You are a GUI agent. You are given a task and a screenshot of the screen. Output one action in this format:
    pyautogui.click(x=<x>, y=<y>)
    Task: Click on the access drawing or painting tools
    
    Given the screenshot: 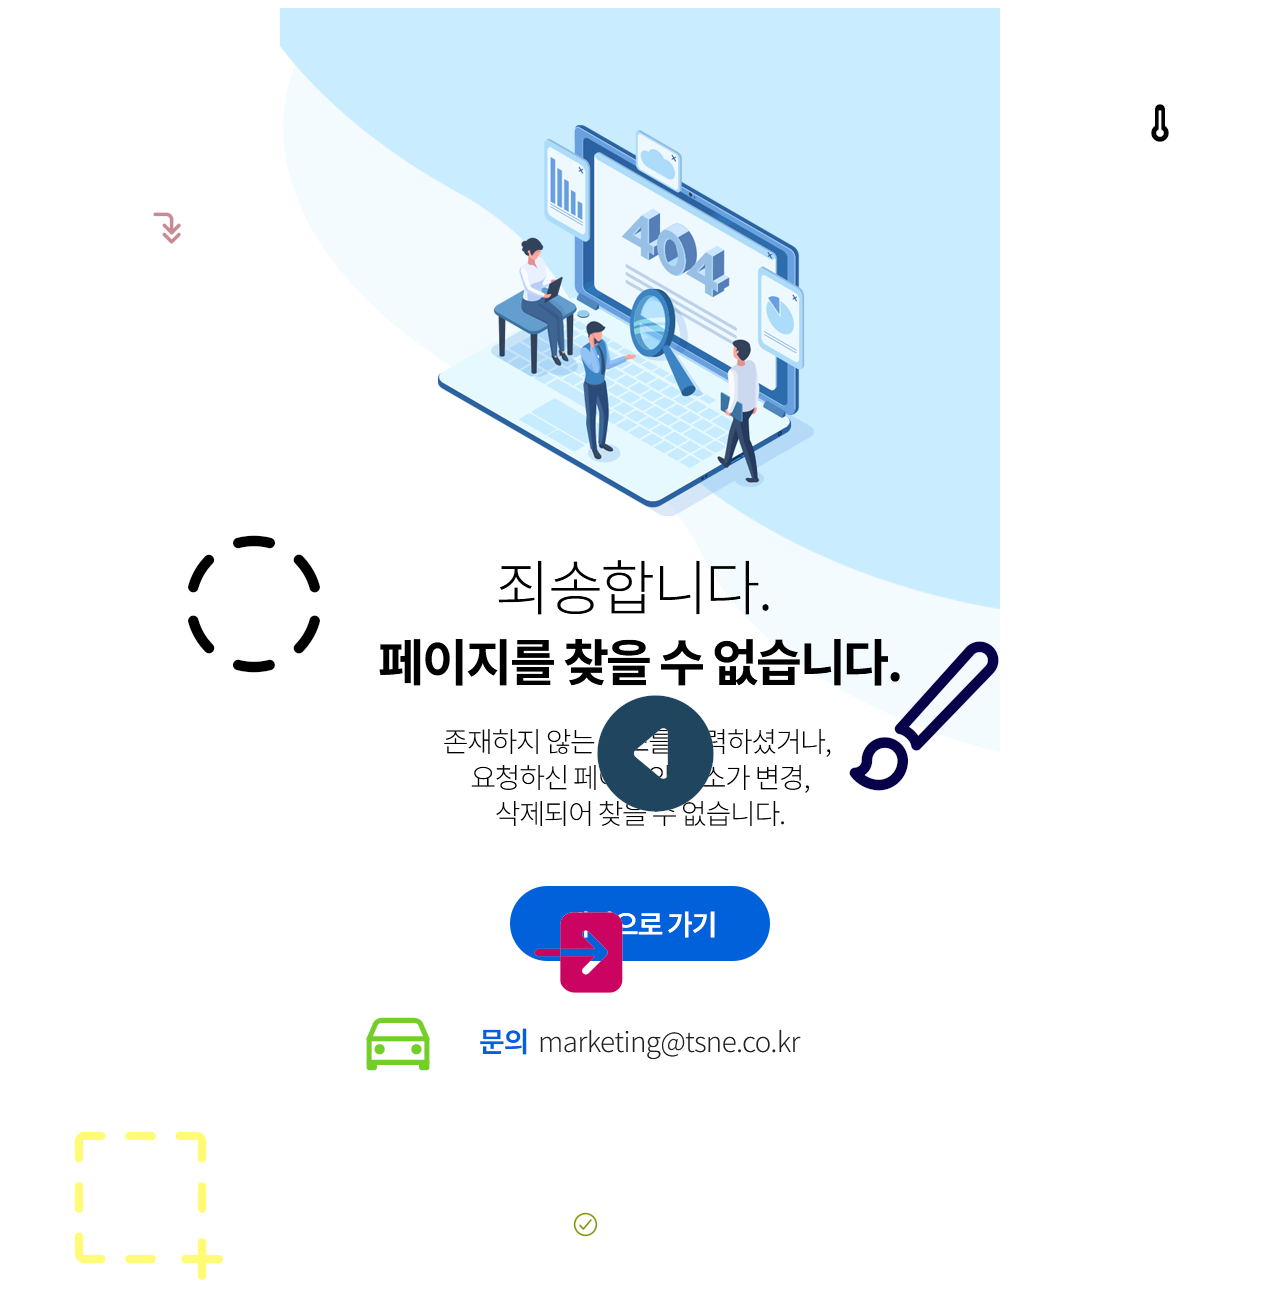 What is the action you would take?
    pyautogui.click(x=924, y=716)
    